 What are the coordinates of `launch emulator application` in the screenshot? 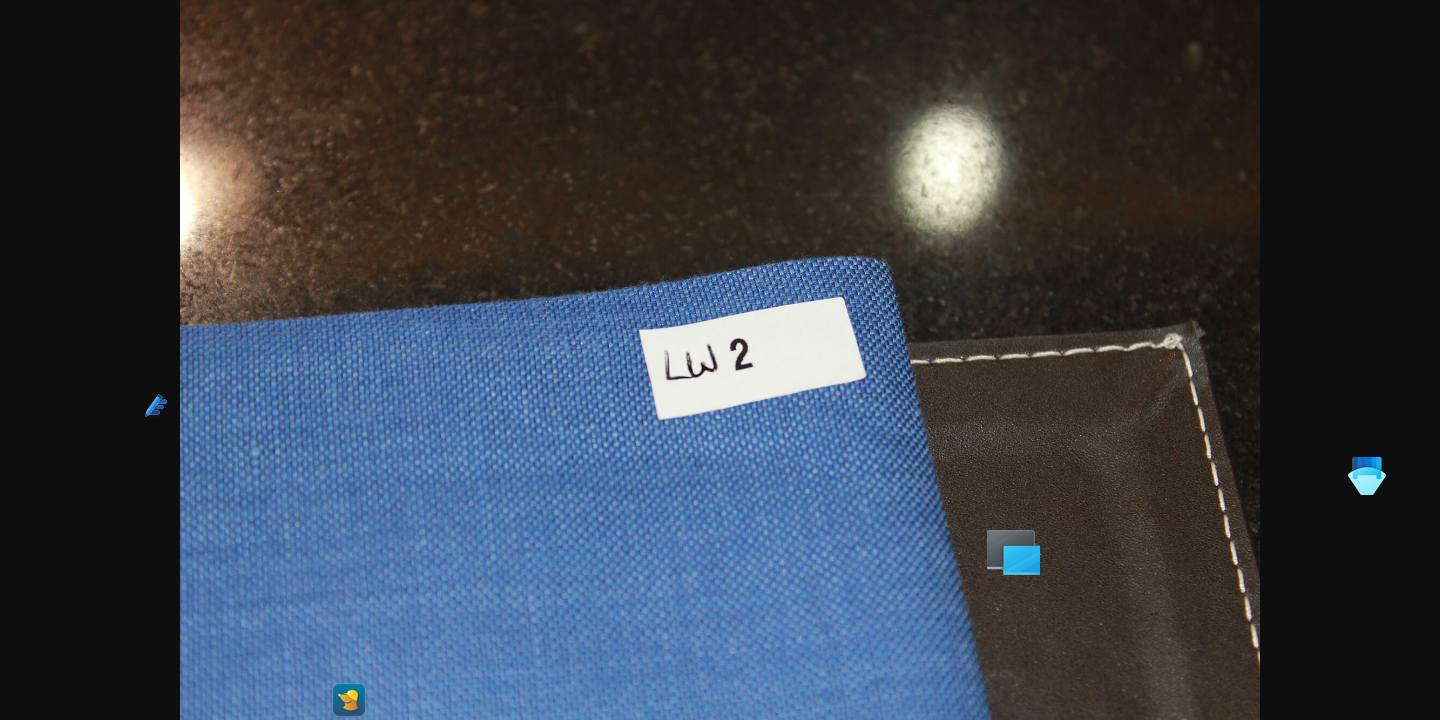 It's located at (1013, 552).